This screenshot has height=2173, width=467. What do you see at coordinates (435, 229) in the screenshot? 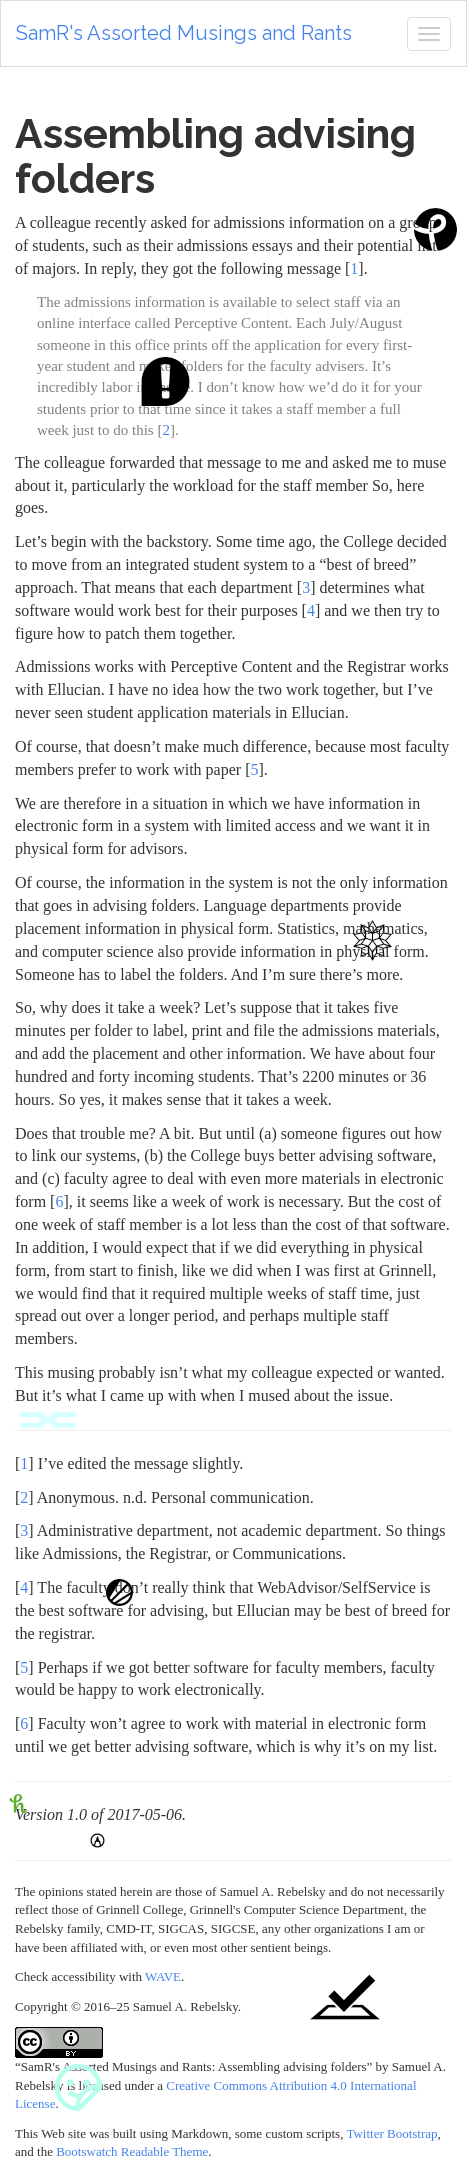
I see `open pixlr photo editing app` at bounding box center [435, 229].